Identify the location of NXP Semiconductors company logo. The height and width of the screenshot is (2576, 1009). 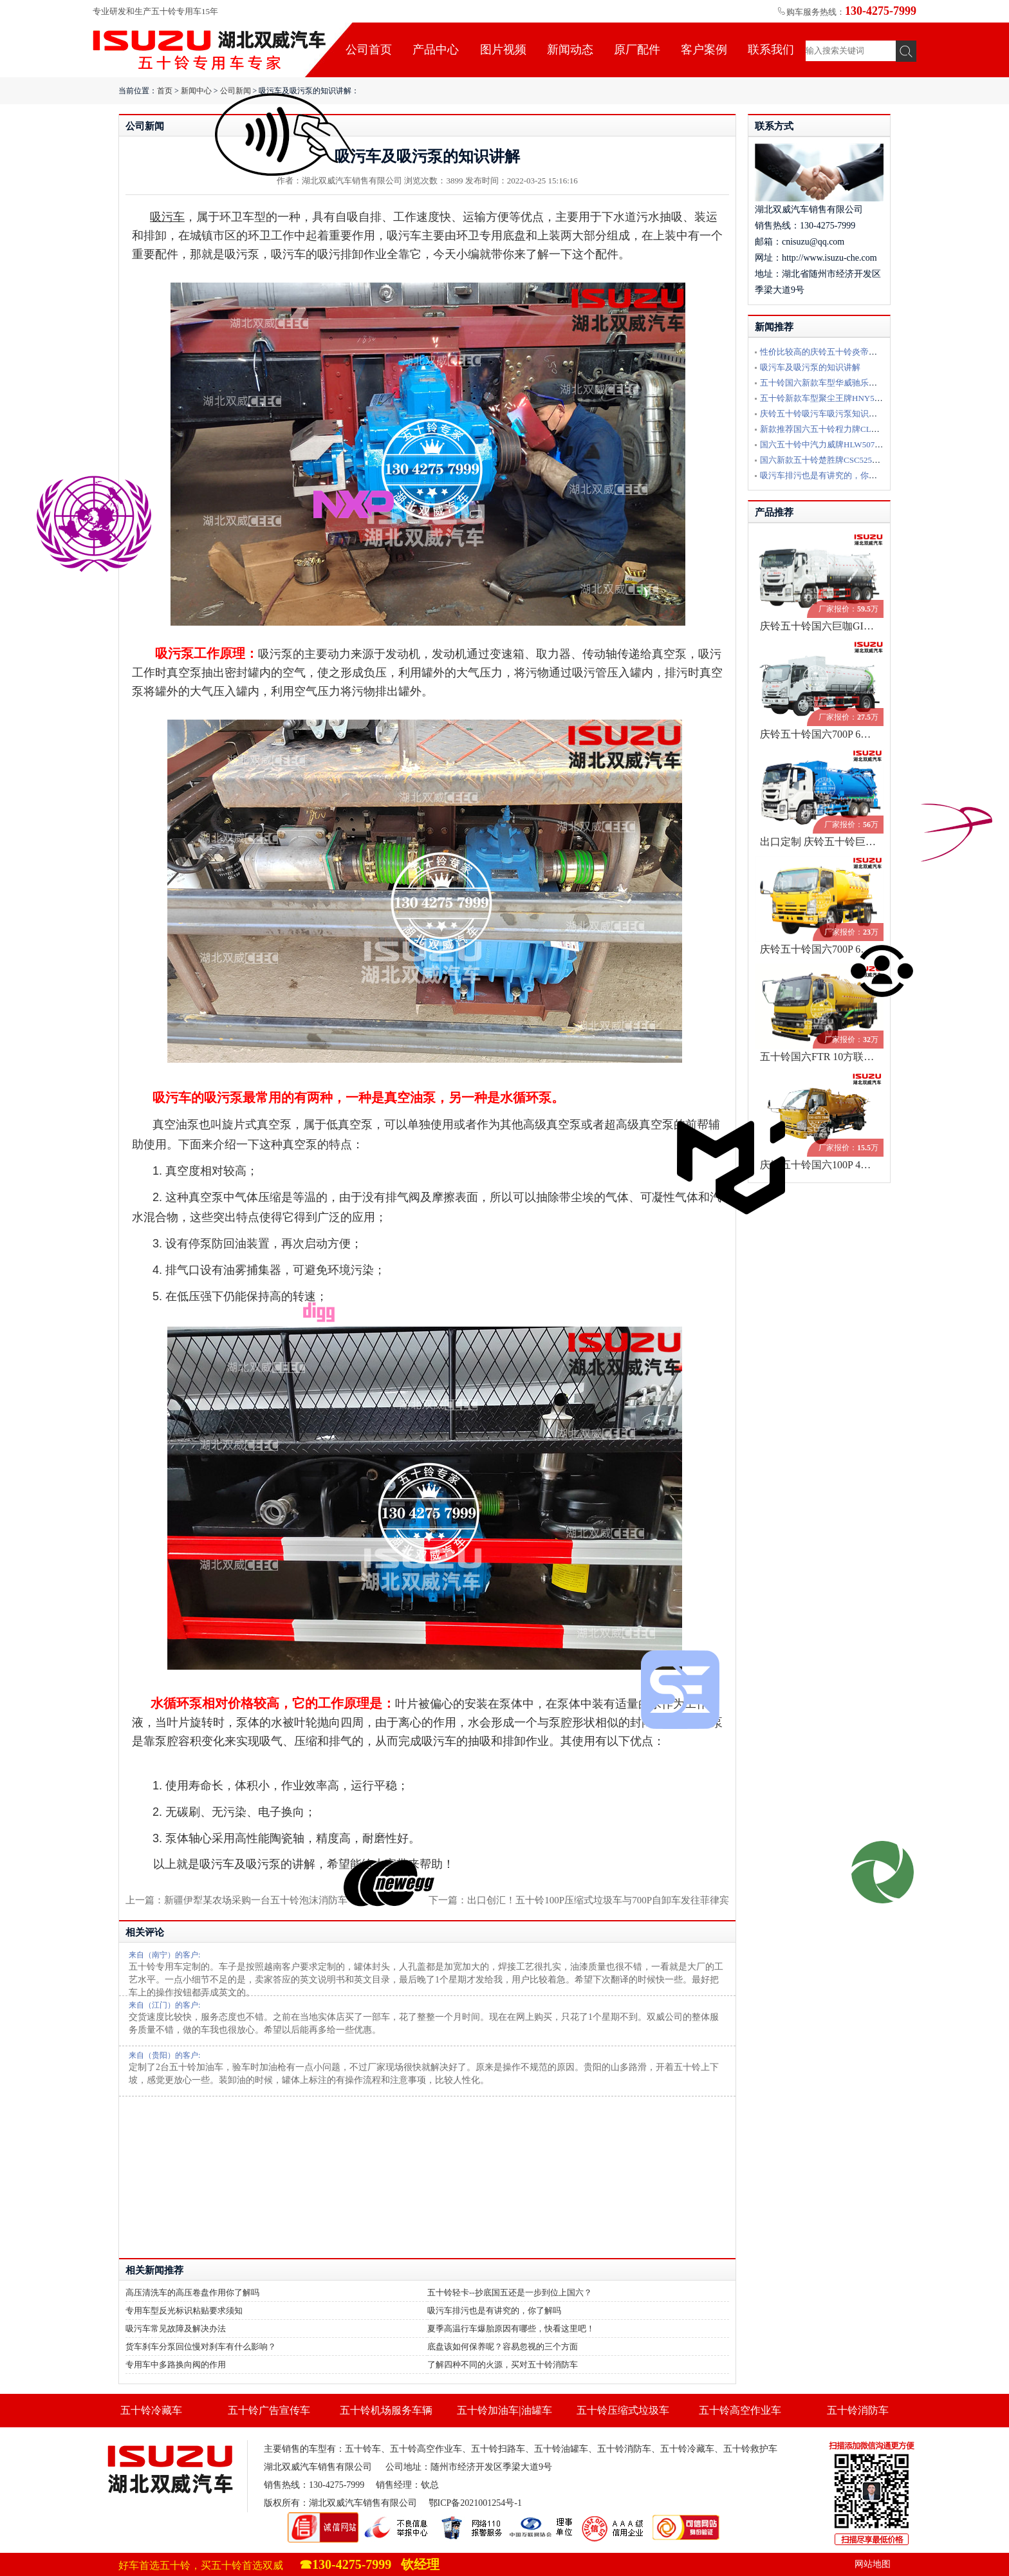
(353, 504).